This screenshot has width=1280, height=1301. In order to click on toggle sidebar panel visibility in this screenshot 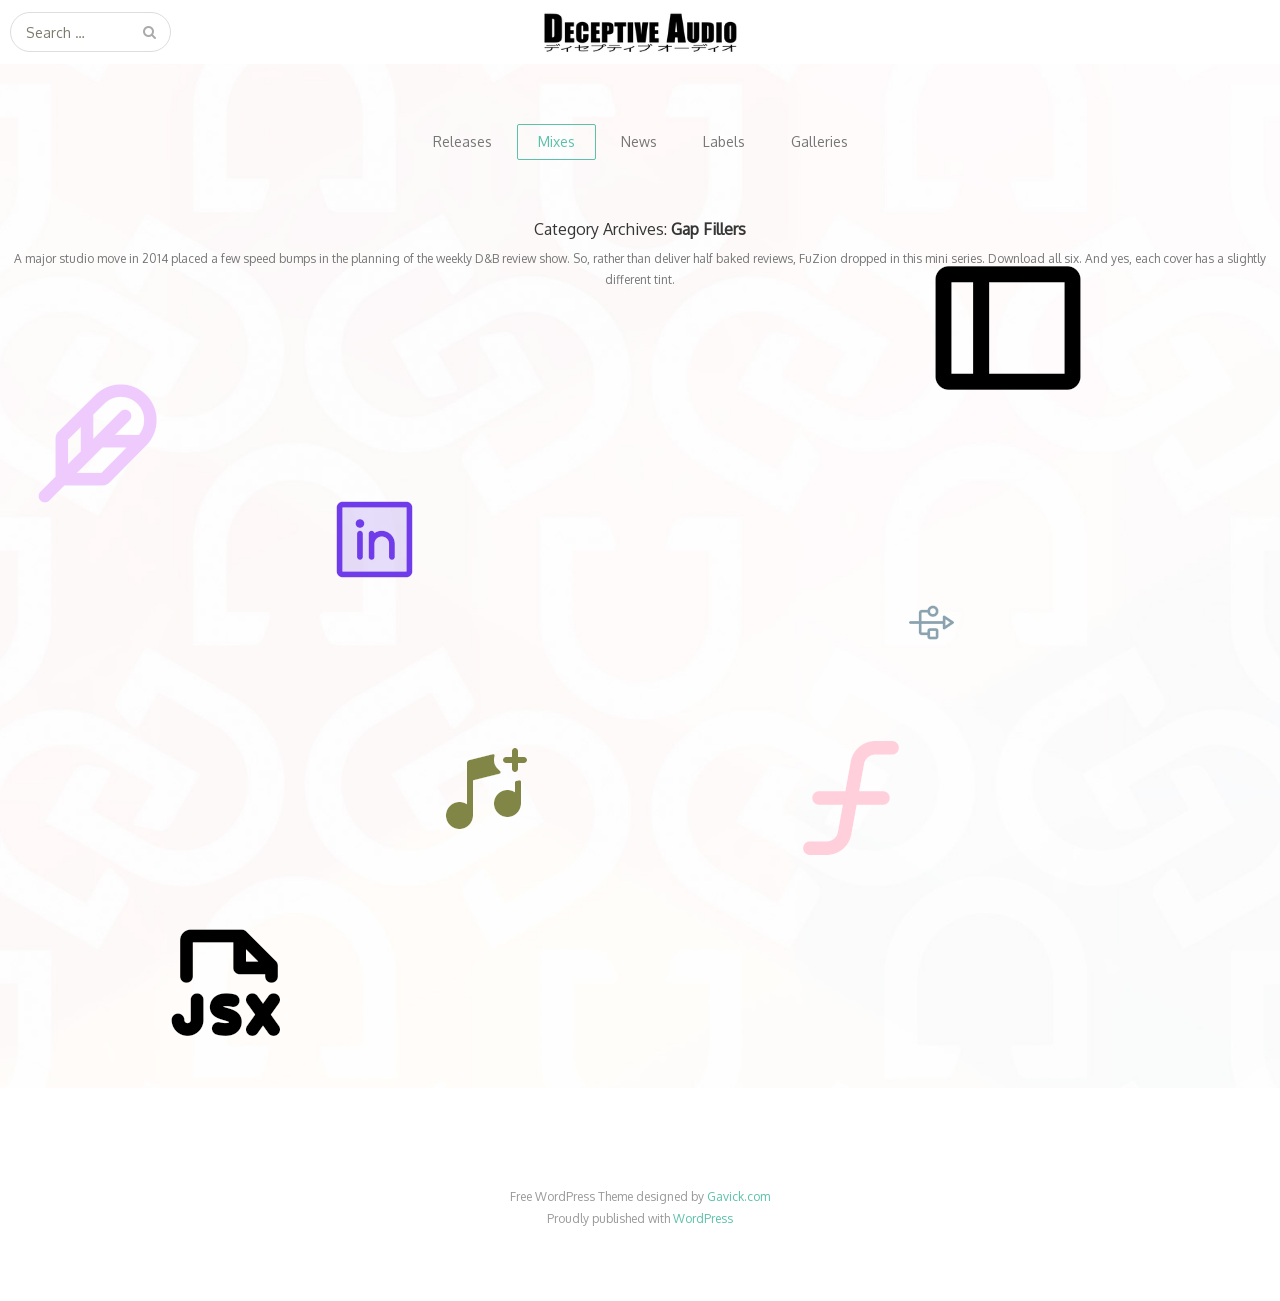, I will do `click(1008, 328)`.